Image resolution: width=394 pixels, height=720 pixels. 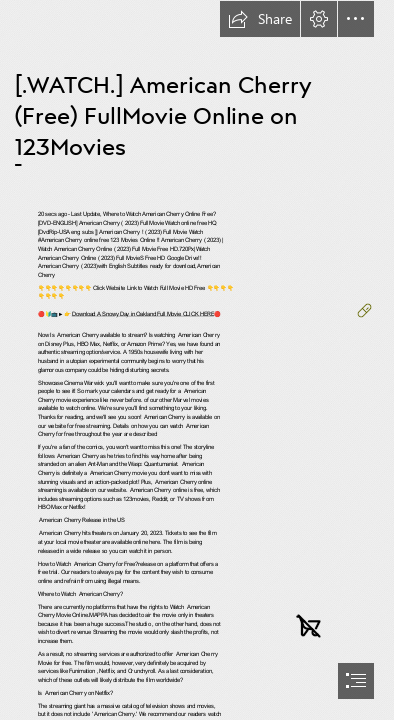 I want to click on remove item from garden cart, so click(x=309, y=626).